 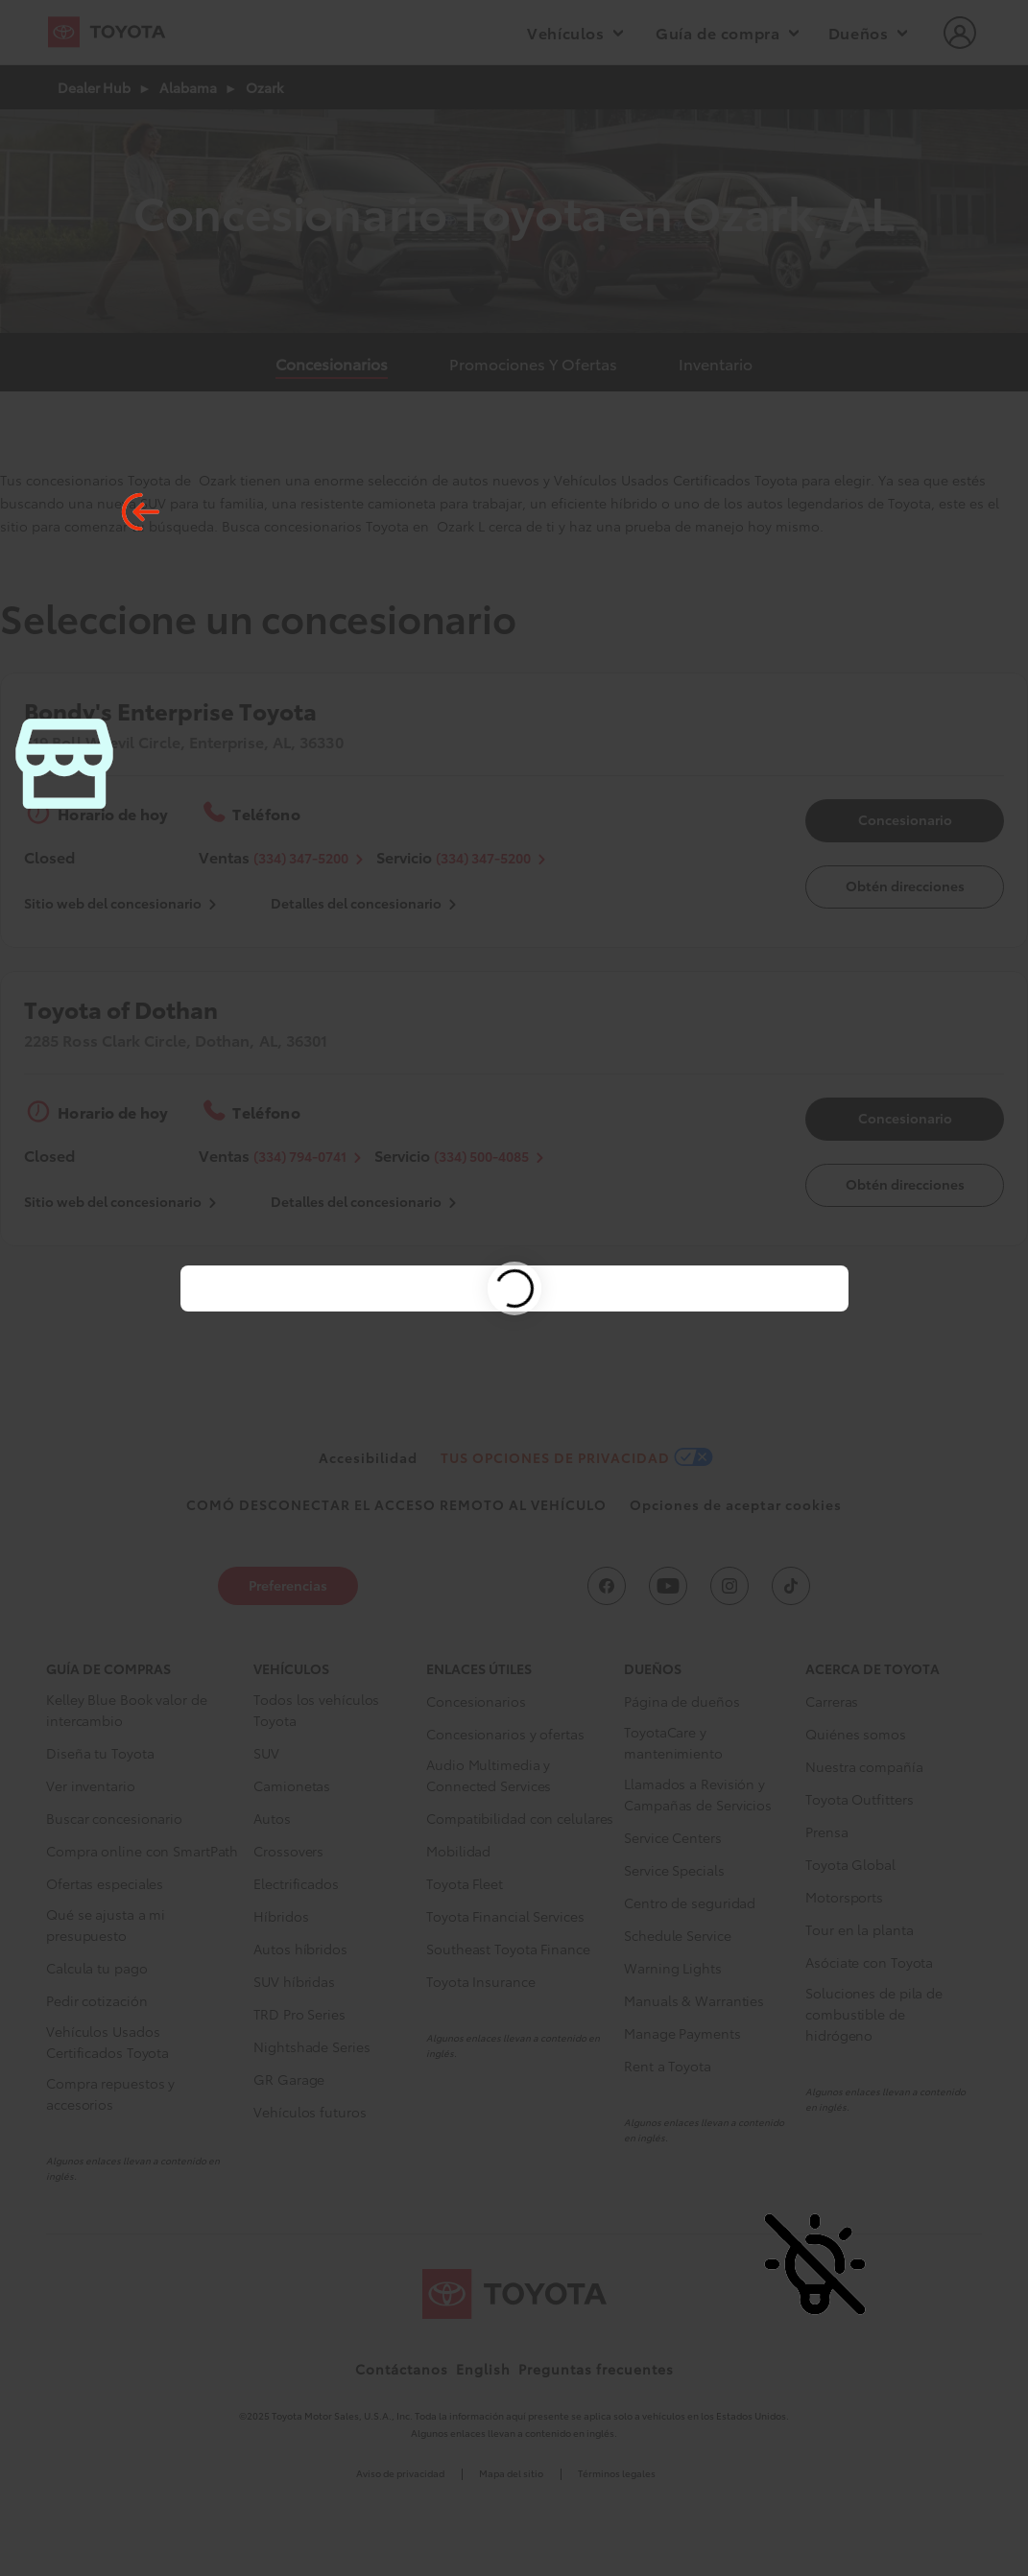 I want to click on disable light mode or brightness, so click(x=815, y=2264).